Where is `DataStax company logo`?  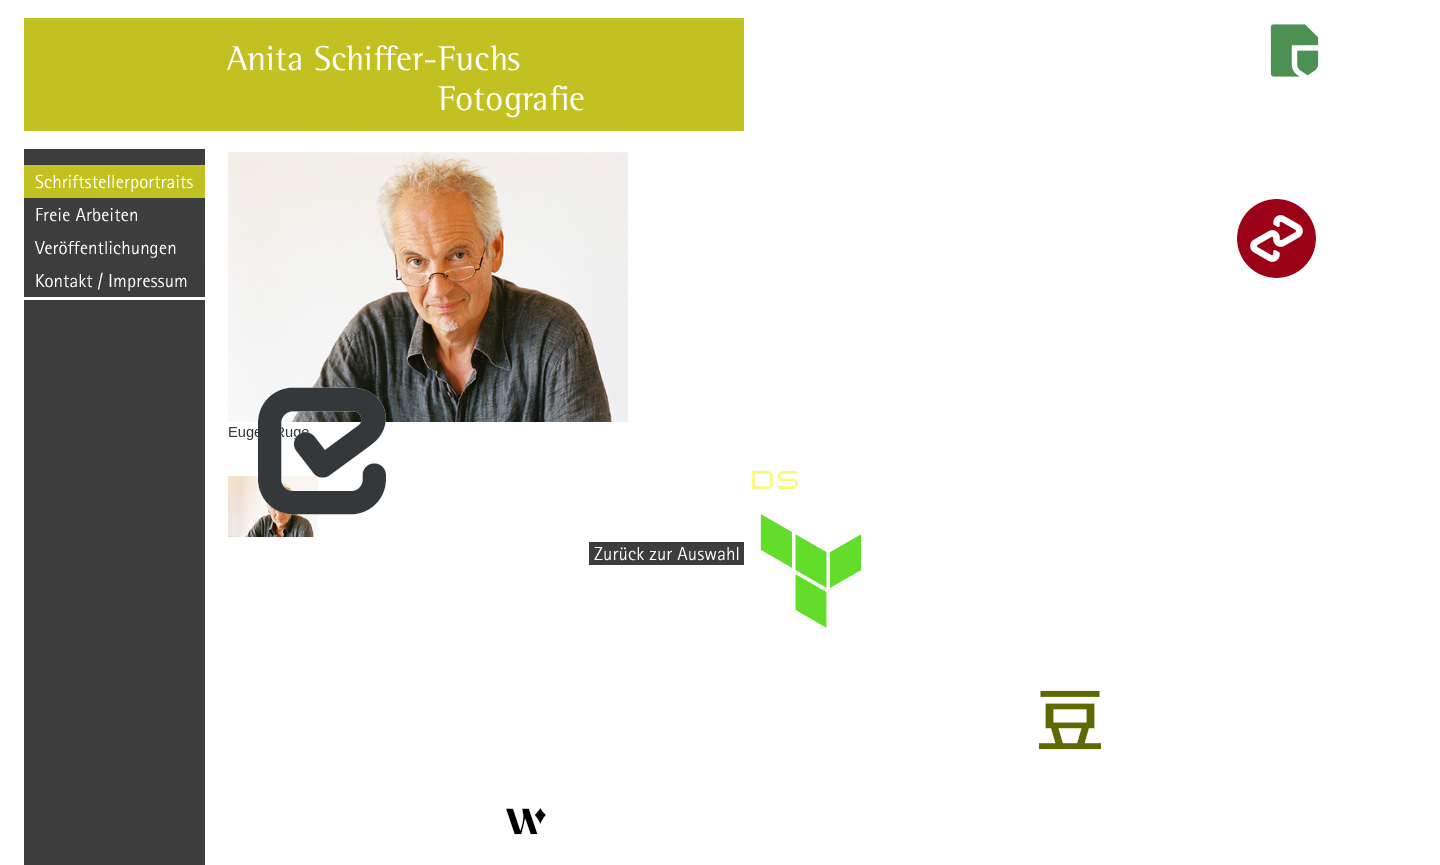
DataStax company logo is located at coordinates (775, 480).